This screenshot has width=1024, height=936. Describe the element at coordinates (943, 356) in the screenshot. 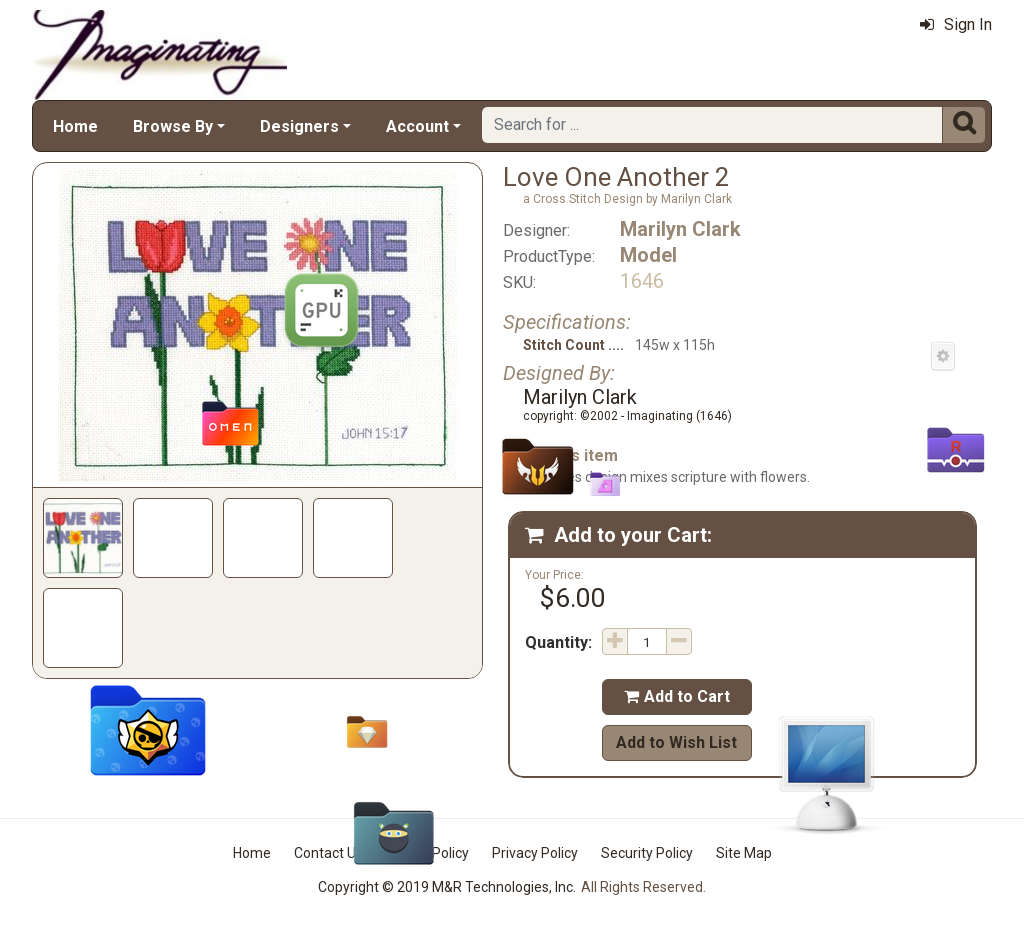

I see `a desktop application shortcut file` at that location.